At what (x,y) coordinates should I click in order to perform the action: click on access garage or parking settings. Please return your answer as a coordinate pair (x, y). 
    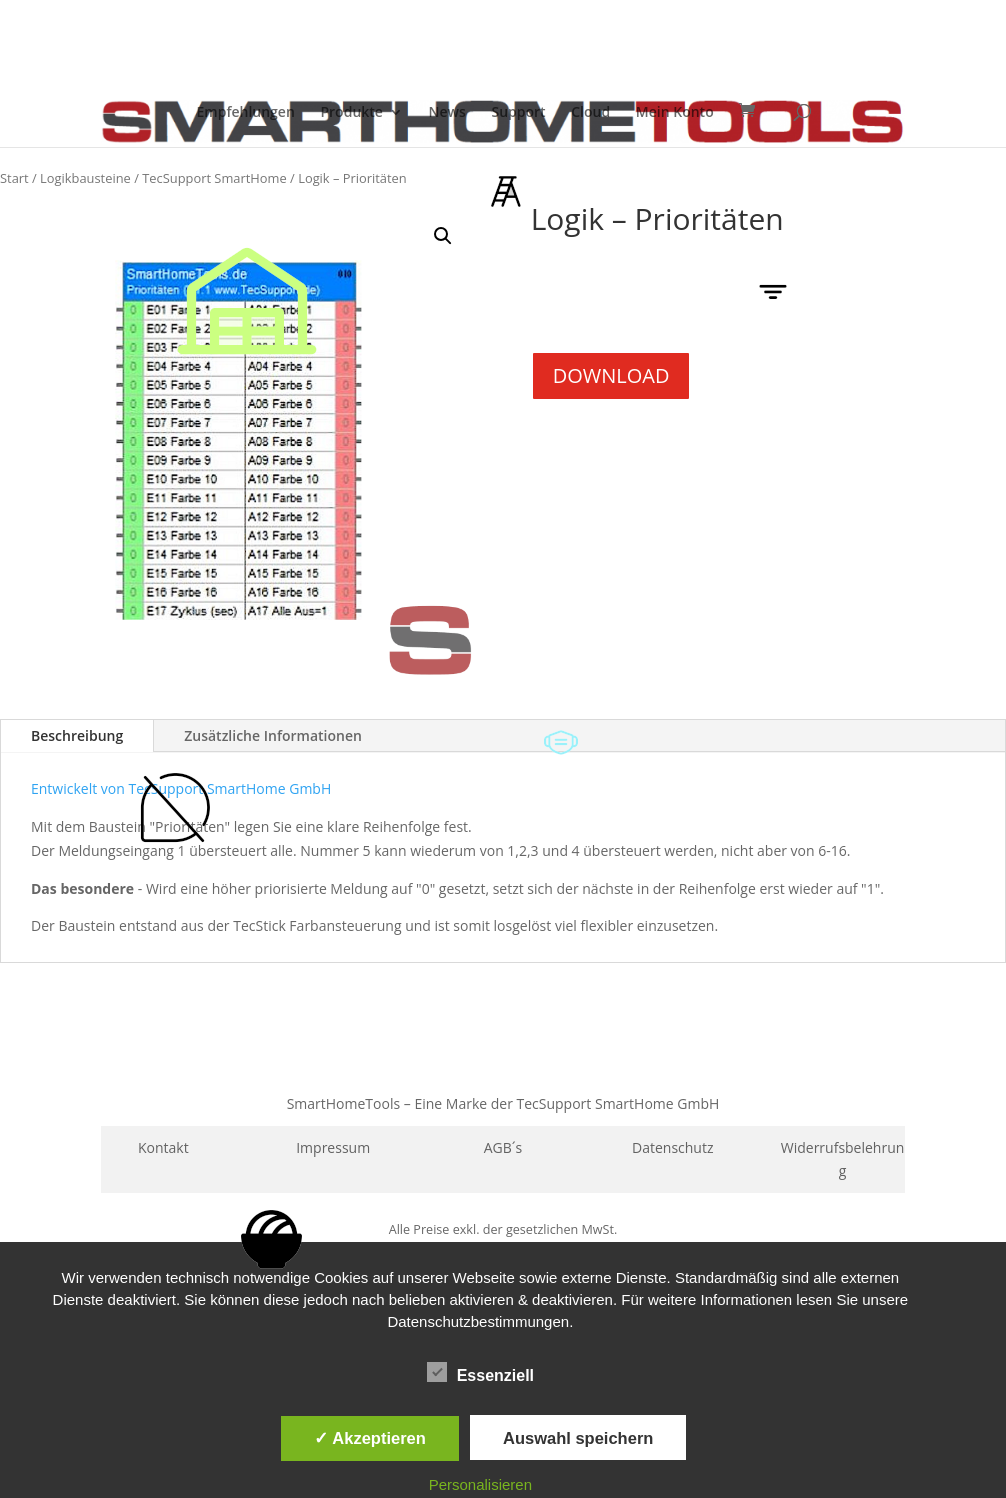
    Looking at the image, I should click on (247, 308).